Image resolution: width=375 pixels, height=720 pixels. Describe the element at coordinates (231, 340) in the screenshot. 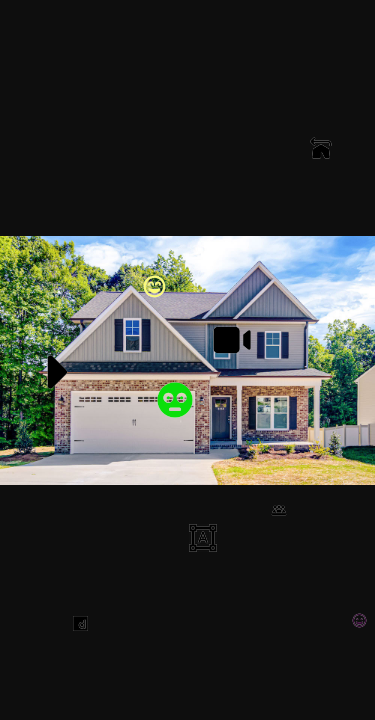

I see `start a video call` at that location.